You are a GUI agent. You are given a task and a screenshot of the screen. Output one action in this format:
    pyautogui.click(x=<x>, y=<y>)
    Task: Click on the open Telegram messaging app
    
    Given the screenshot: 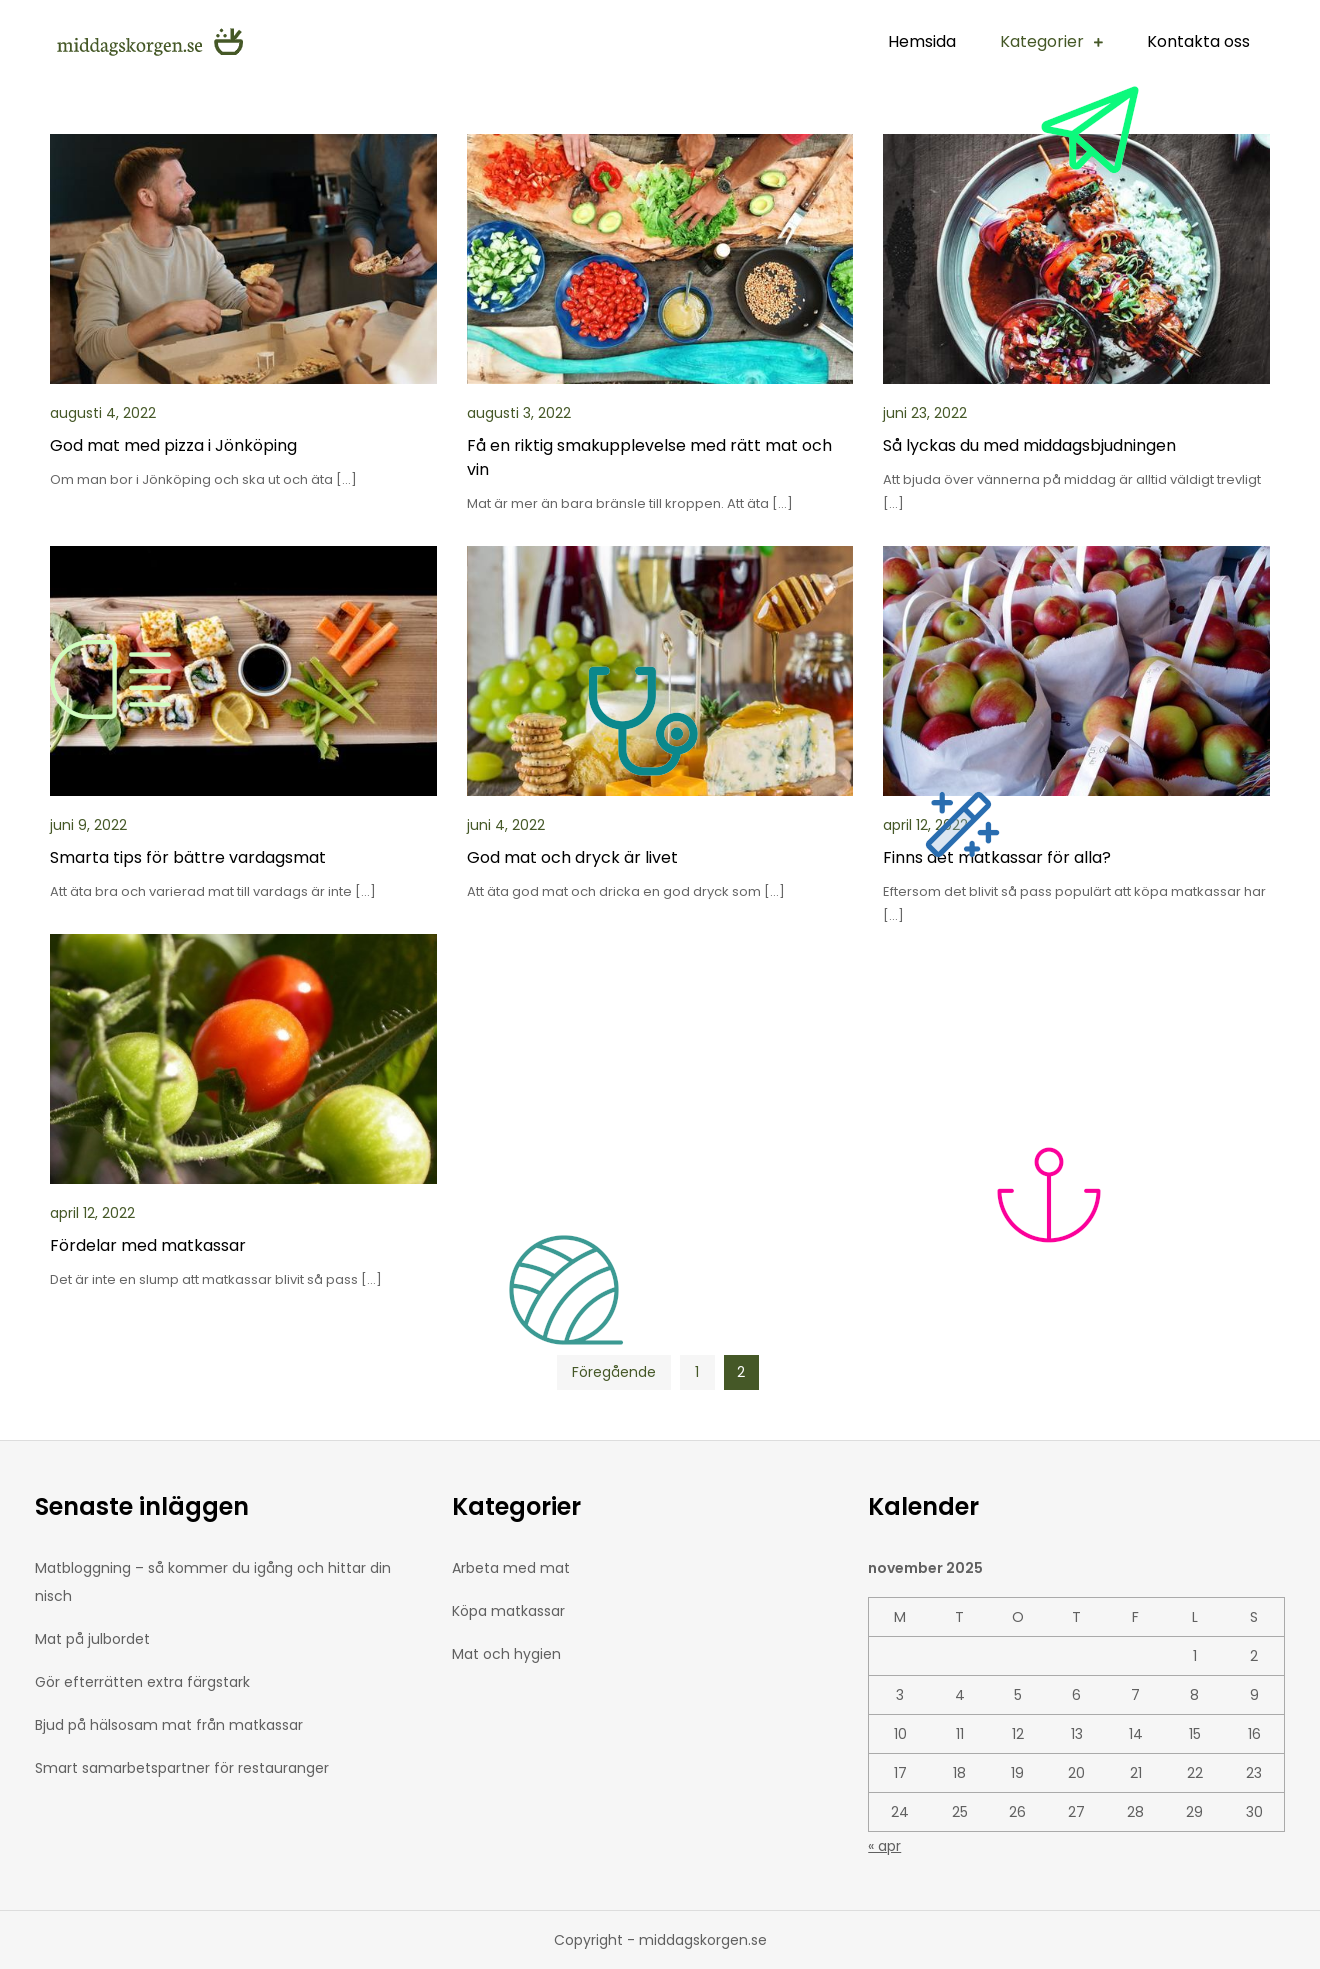 What is the action you would take?
    pyautogui.click(x=1093, y=131)
    